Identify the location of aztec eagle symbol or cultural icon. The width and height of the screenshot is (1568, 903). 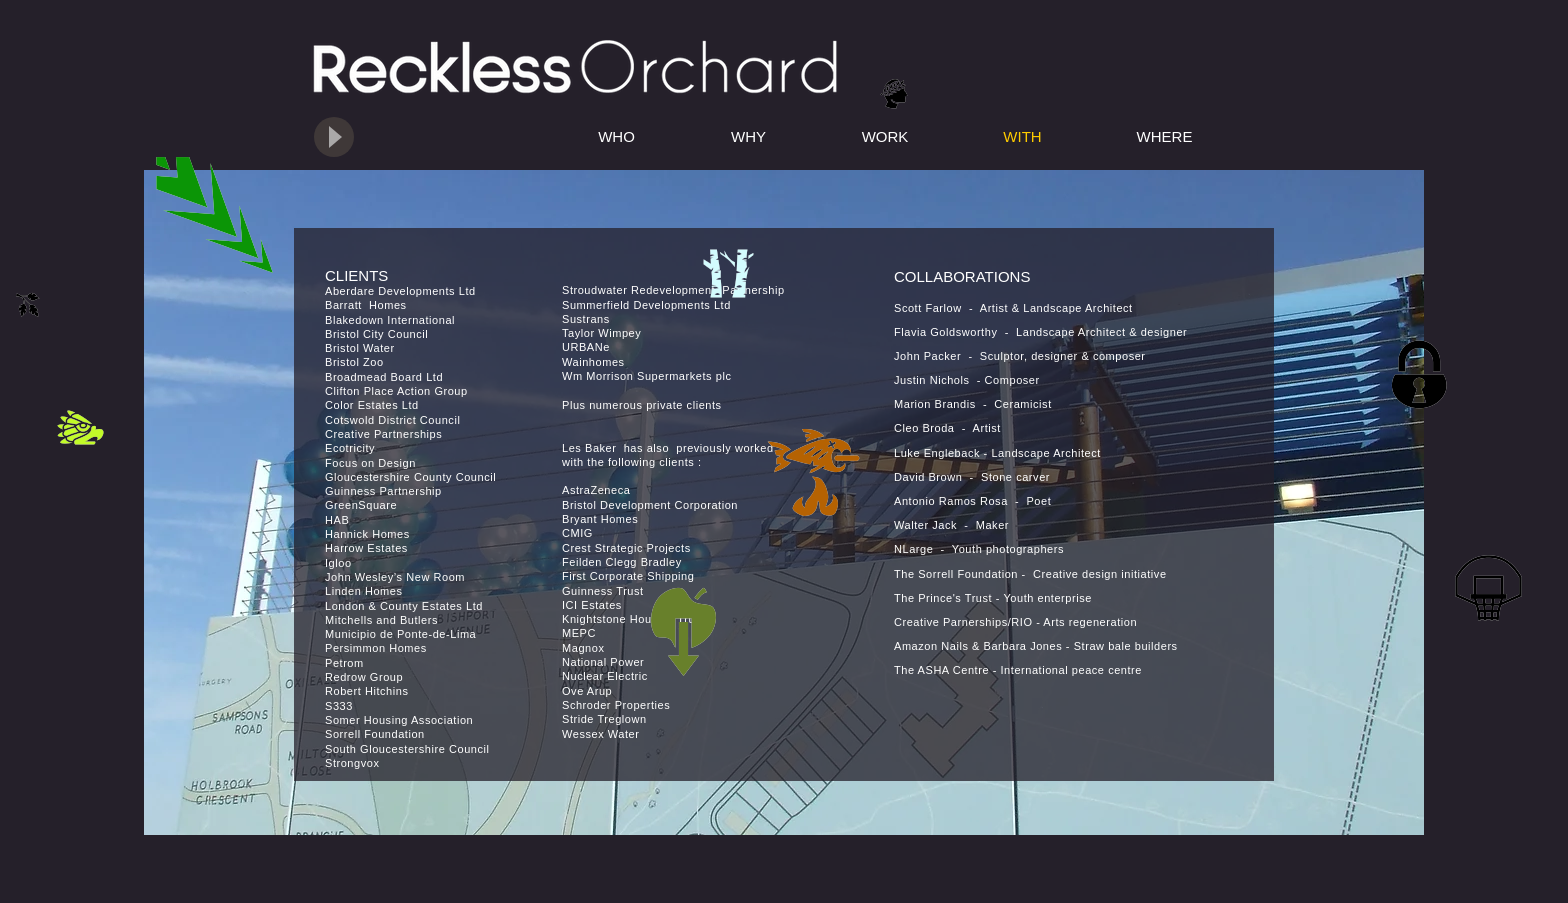
(80, 427).